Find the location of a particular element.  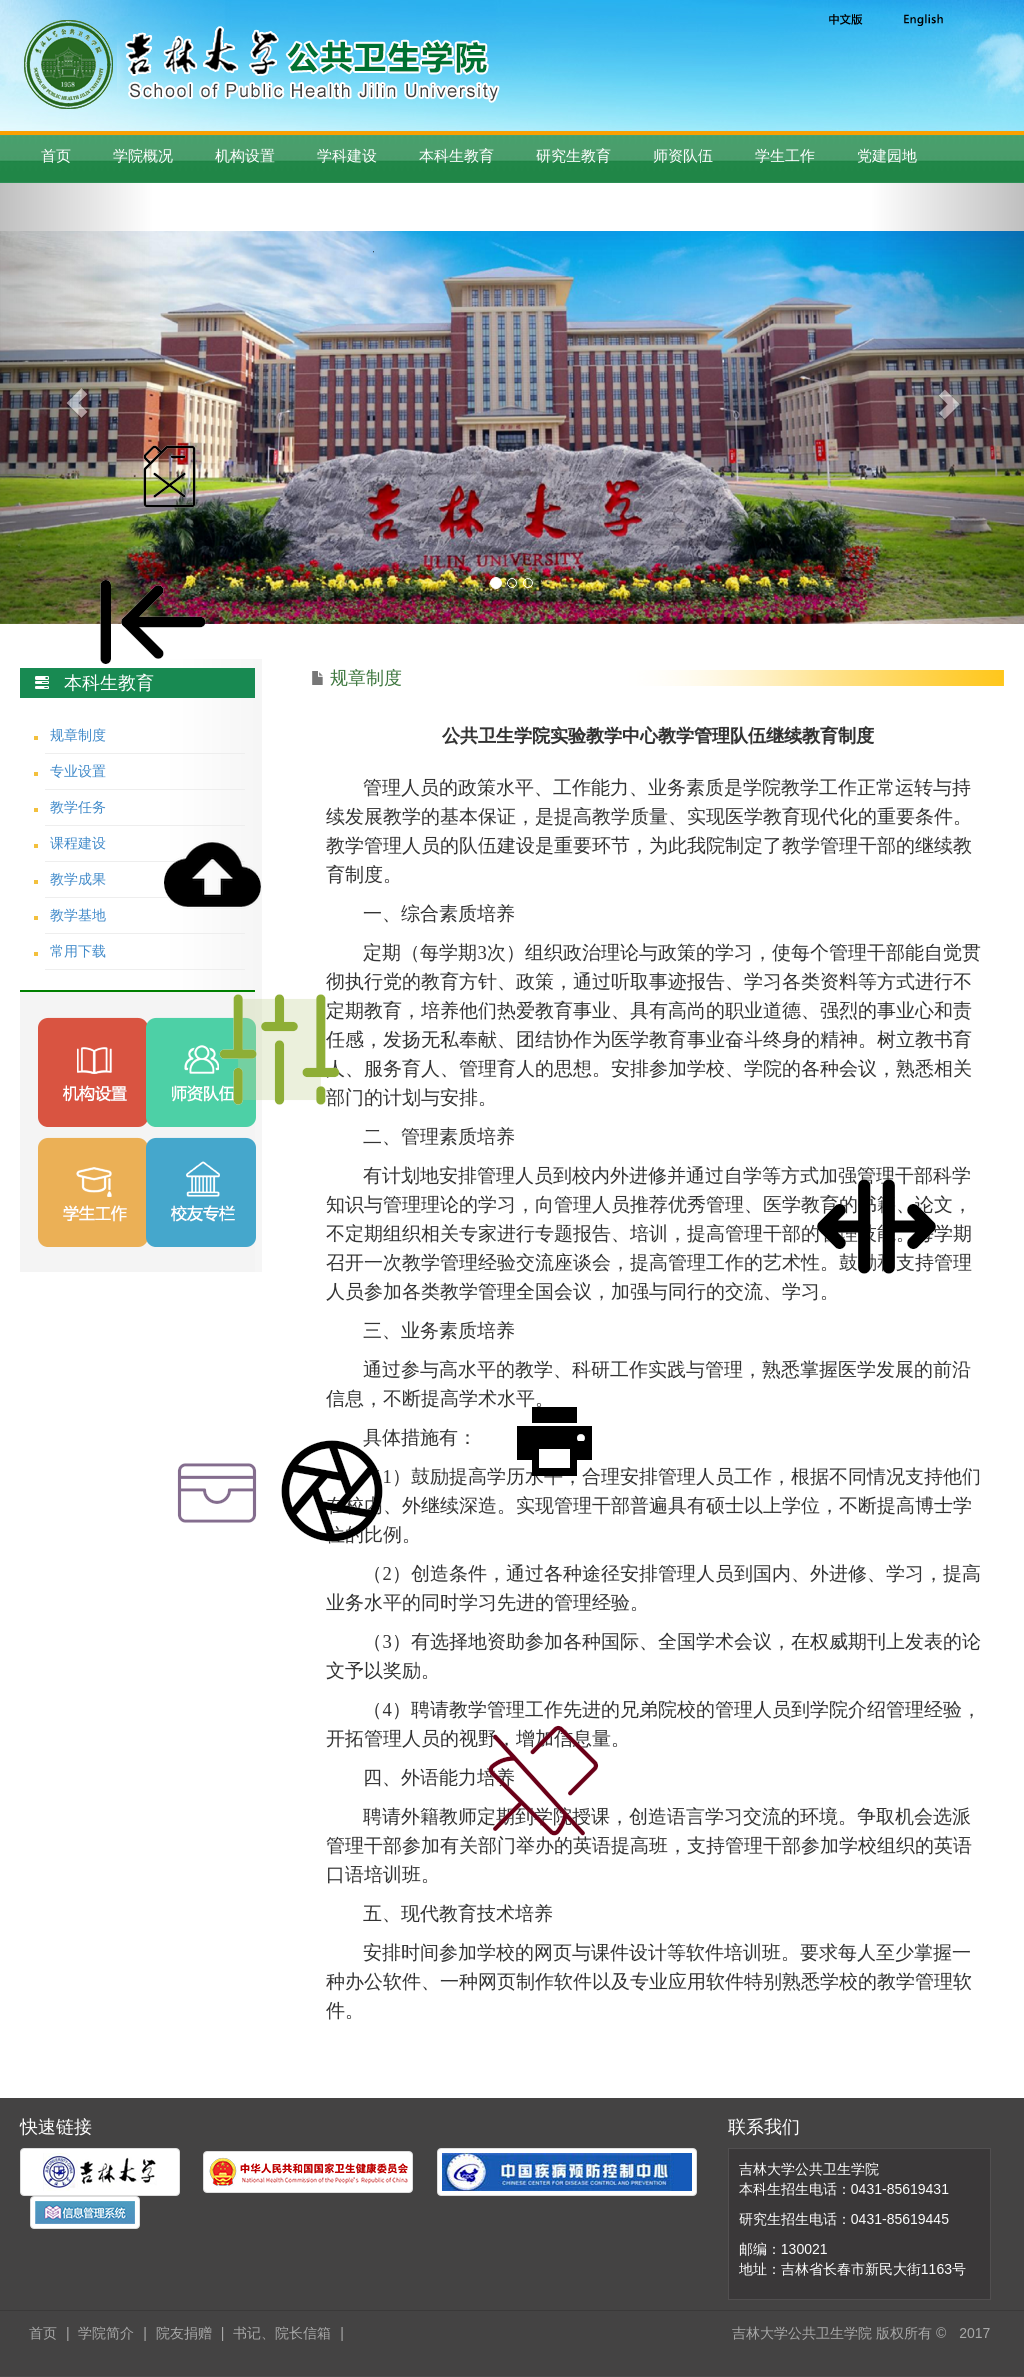

adjust settings or preferences is located at coordinates (279, 1049).